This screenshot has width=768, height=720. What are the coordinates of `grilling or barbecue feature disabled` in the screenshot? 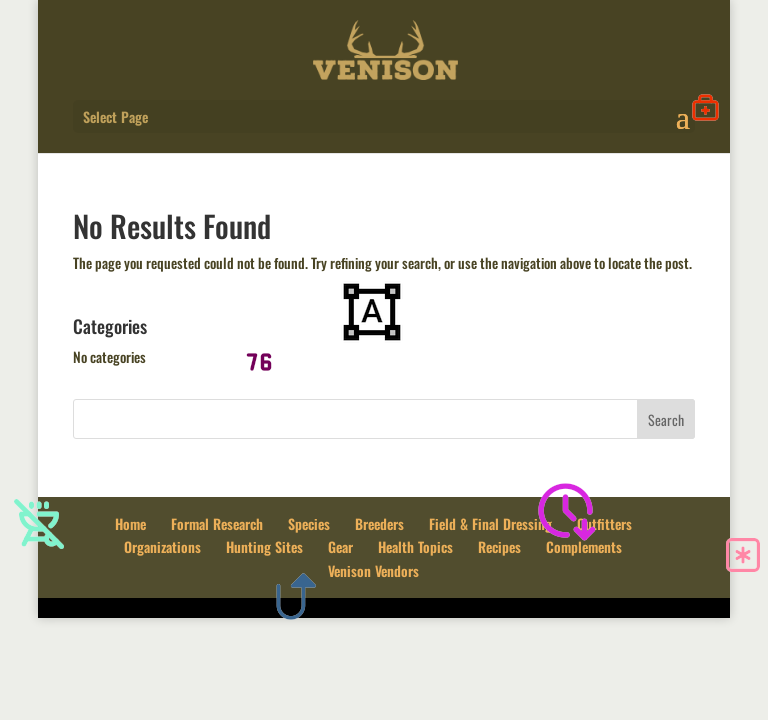 It's located at (39, 524).